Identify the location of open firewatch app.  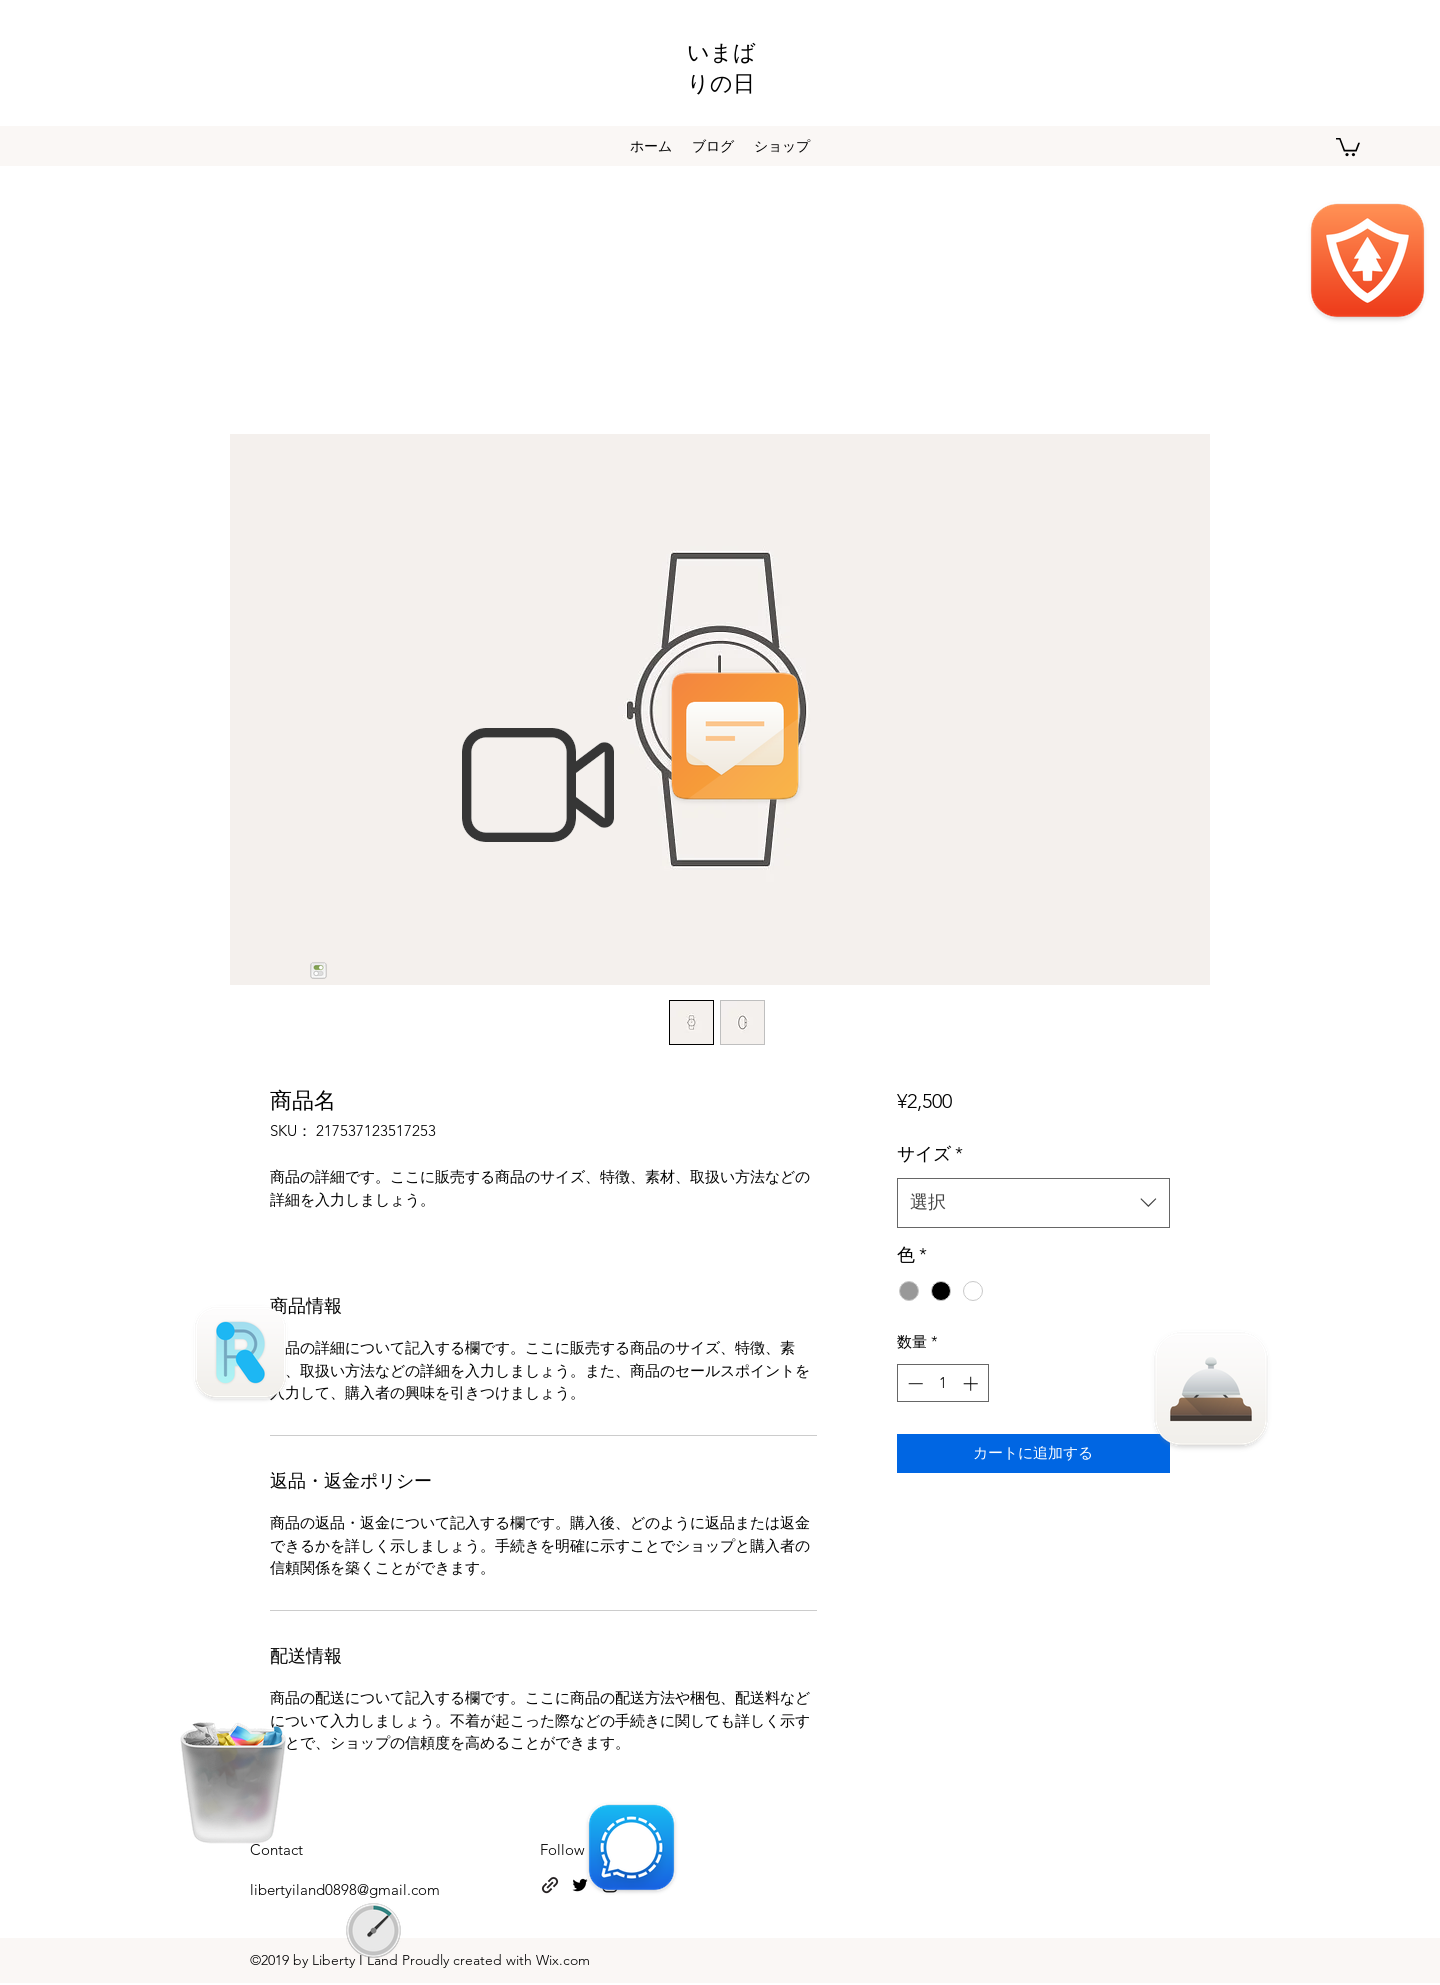
(1367, 260).